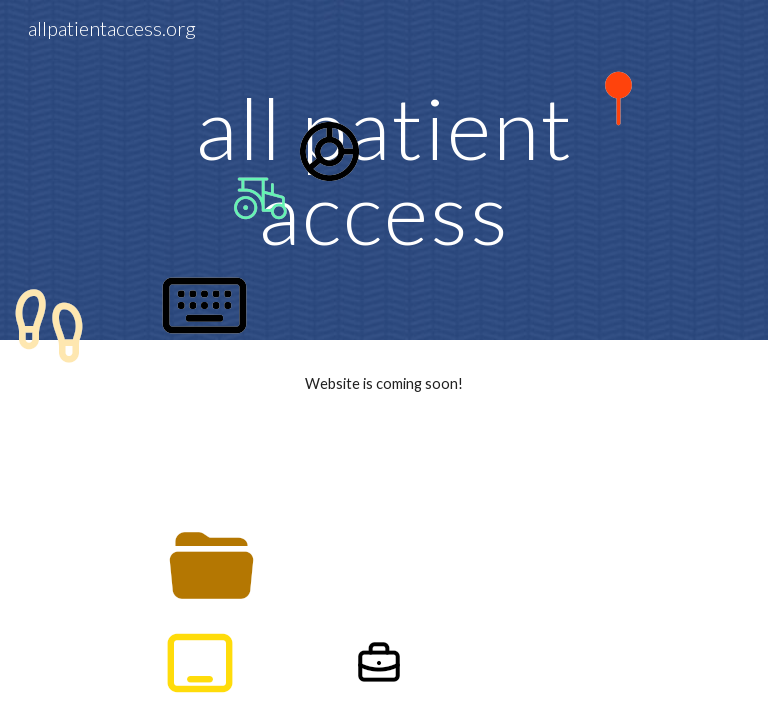 Image resolution: width=768 pixels, height=720 pixels. I want to click on view analytics or statistics breakdown, so click(329, 151).